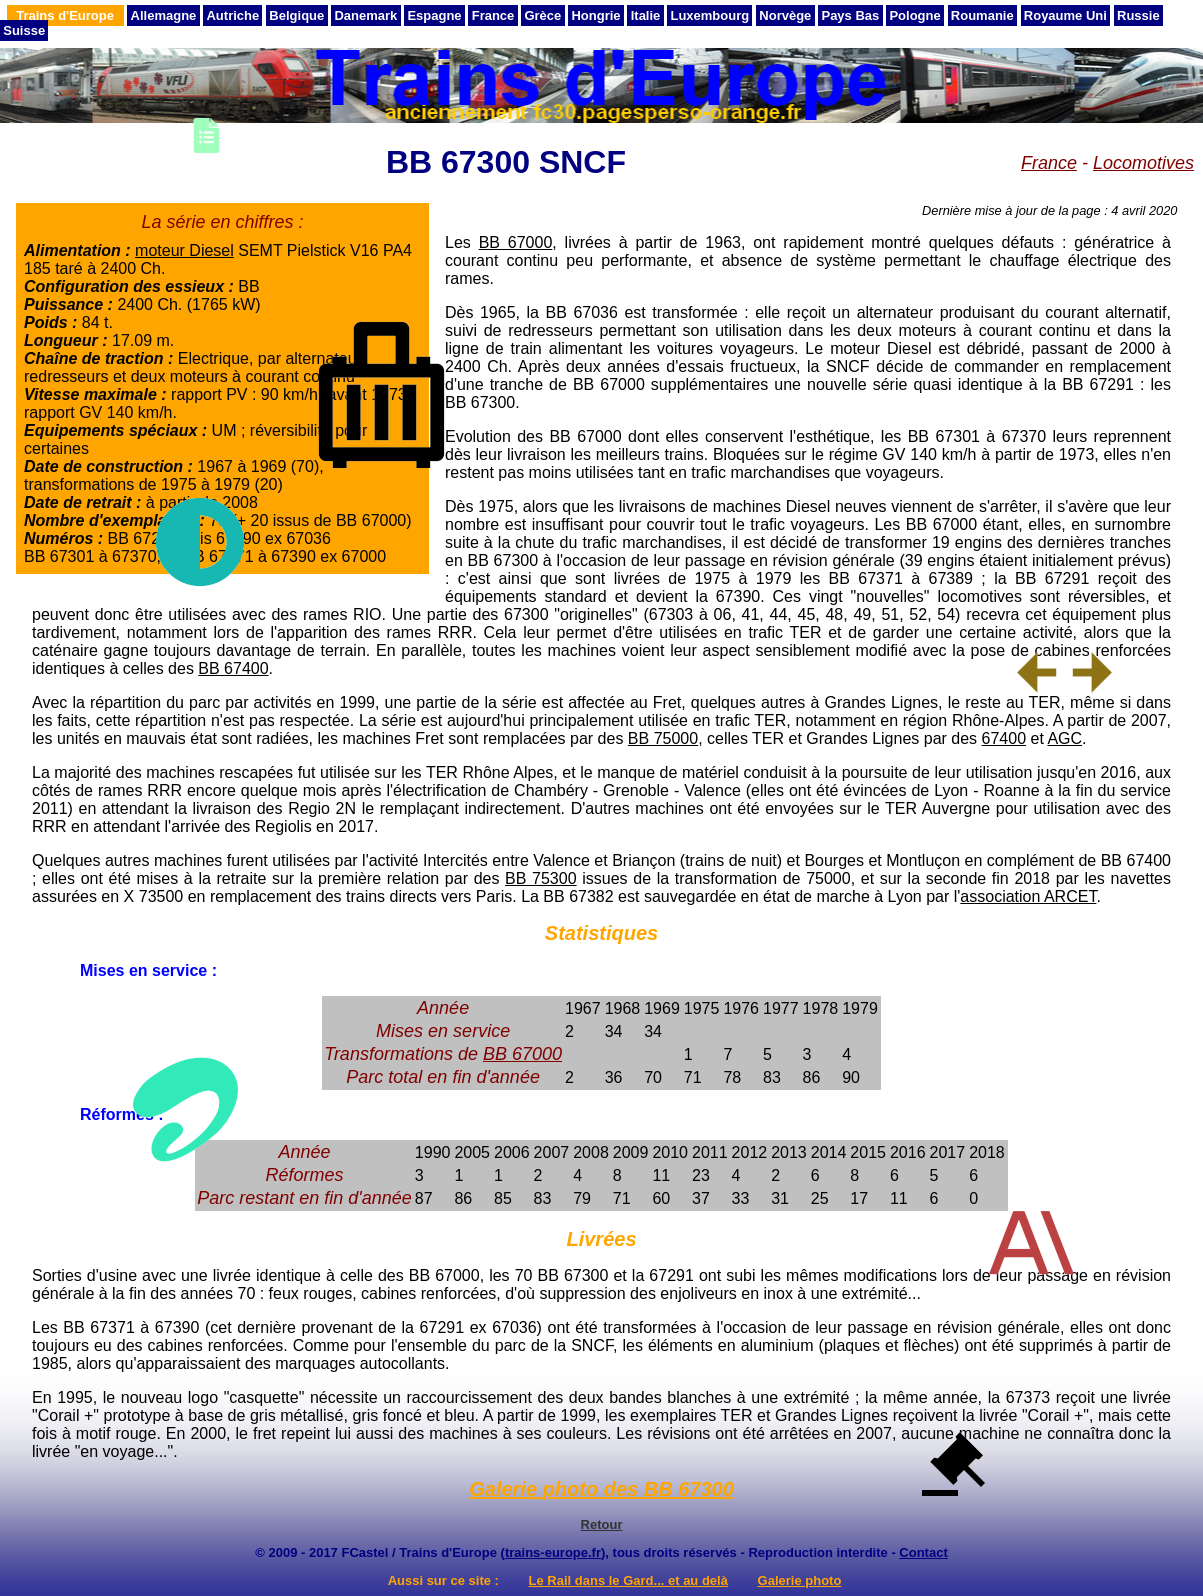 Image resolution: width=1203 pixels, height=1596 pixels. What do you see at coordinates (185, 1109) in the screenshot?
I see `airtel app or service` at bounding box center [185, 1109].